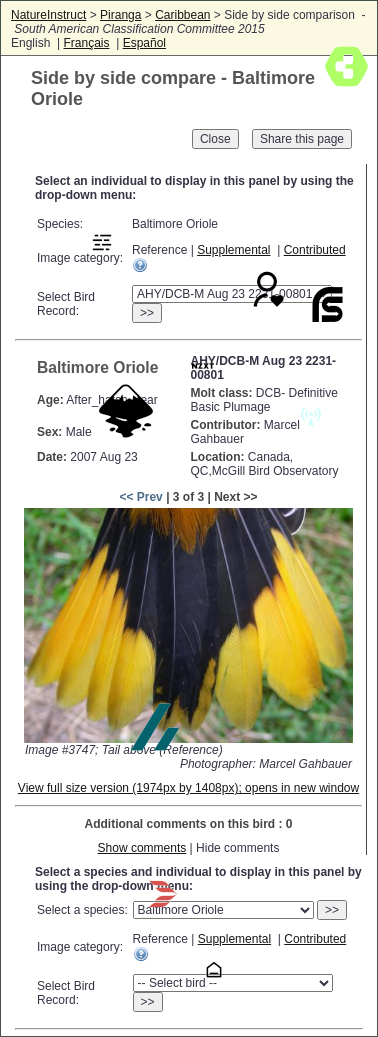  What do you see at coordinates (126, 411) in the screenshot?
I see `open Inkscape vector graphics editor` at bounding box center [126, 411].